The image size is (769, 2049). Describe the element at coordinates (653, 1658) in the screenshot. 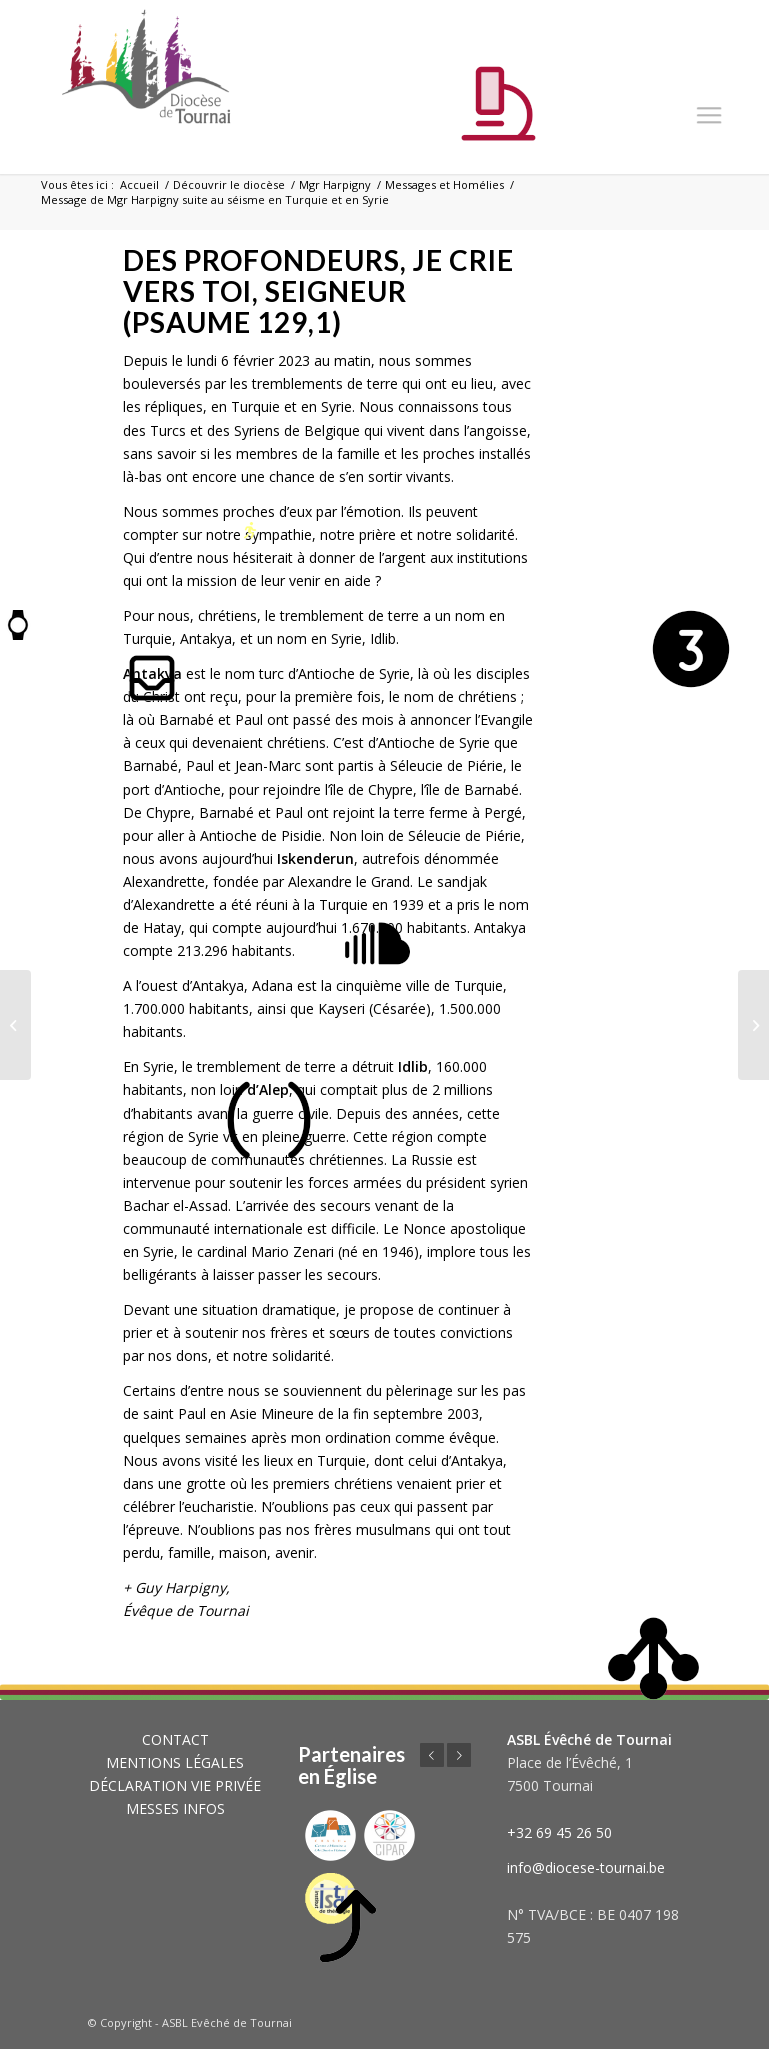

I see `view hierarchical data structure` at that location.